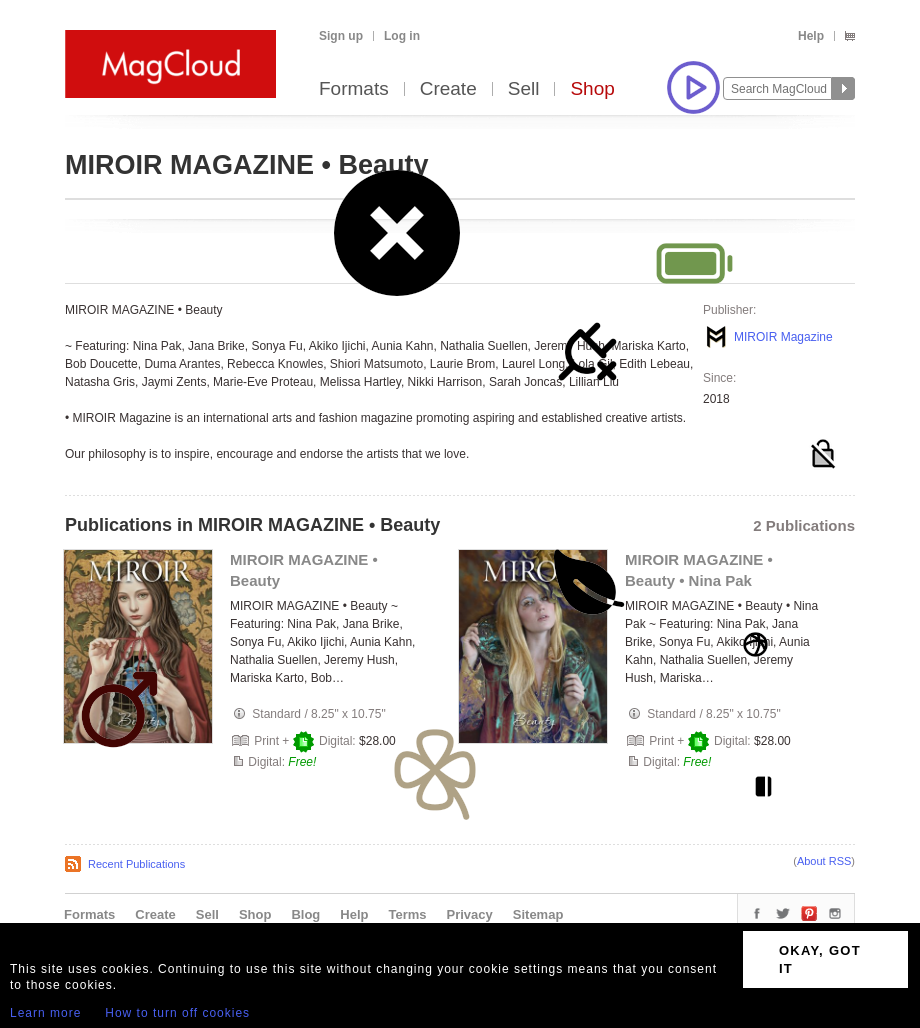 The height and width of the screenshot is (1028, 920). I want to click on indicates battery is fully charged, so click(694, 263).